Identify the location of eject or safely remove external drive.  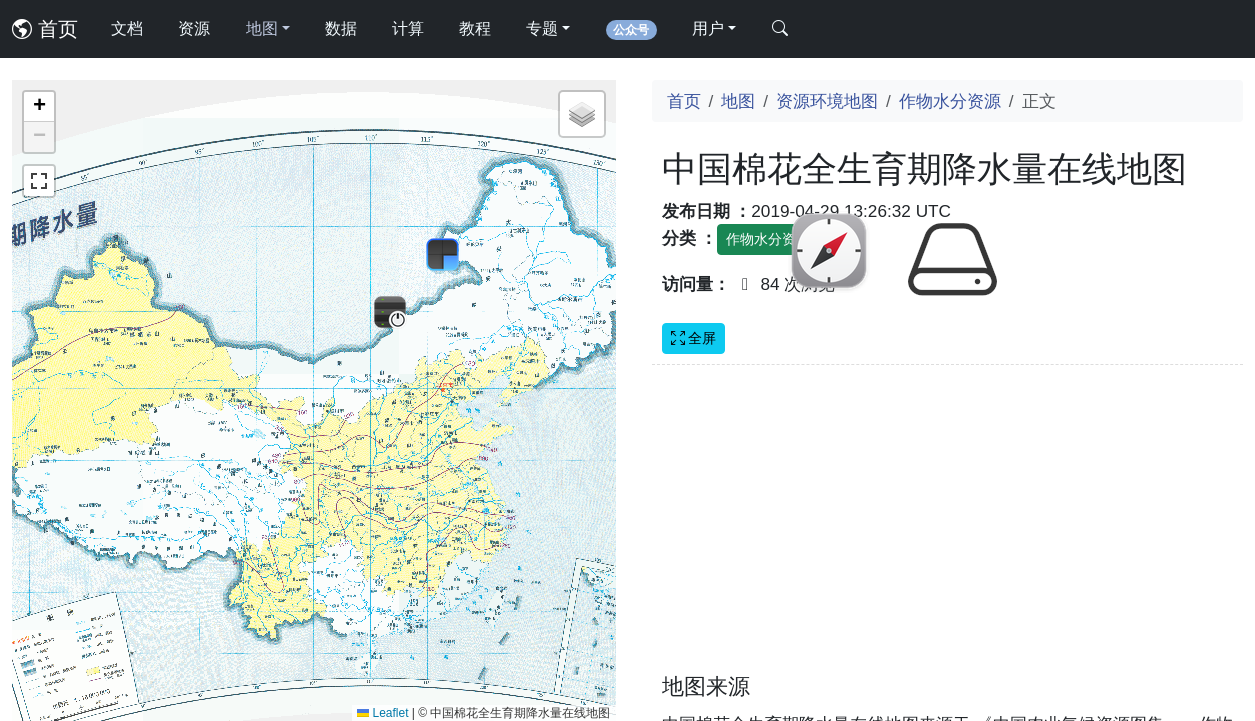
(952, 256).